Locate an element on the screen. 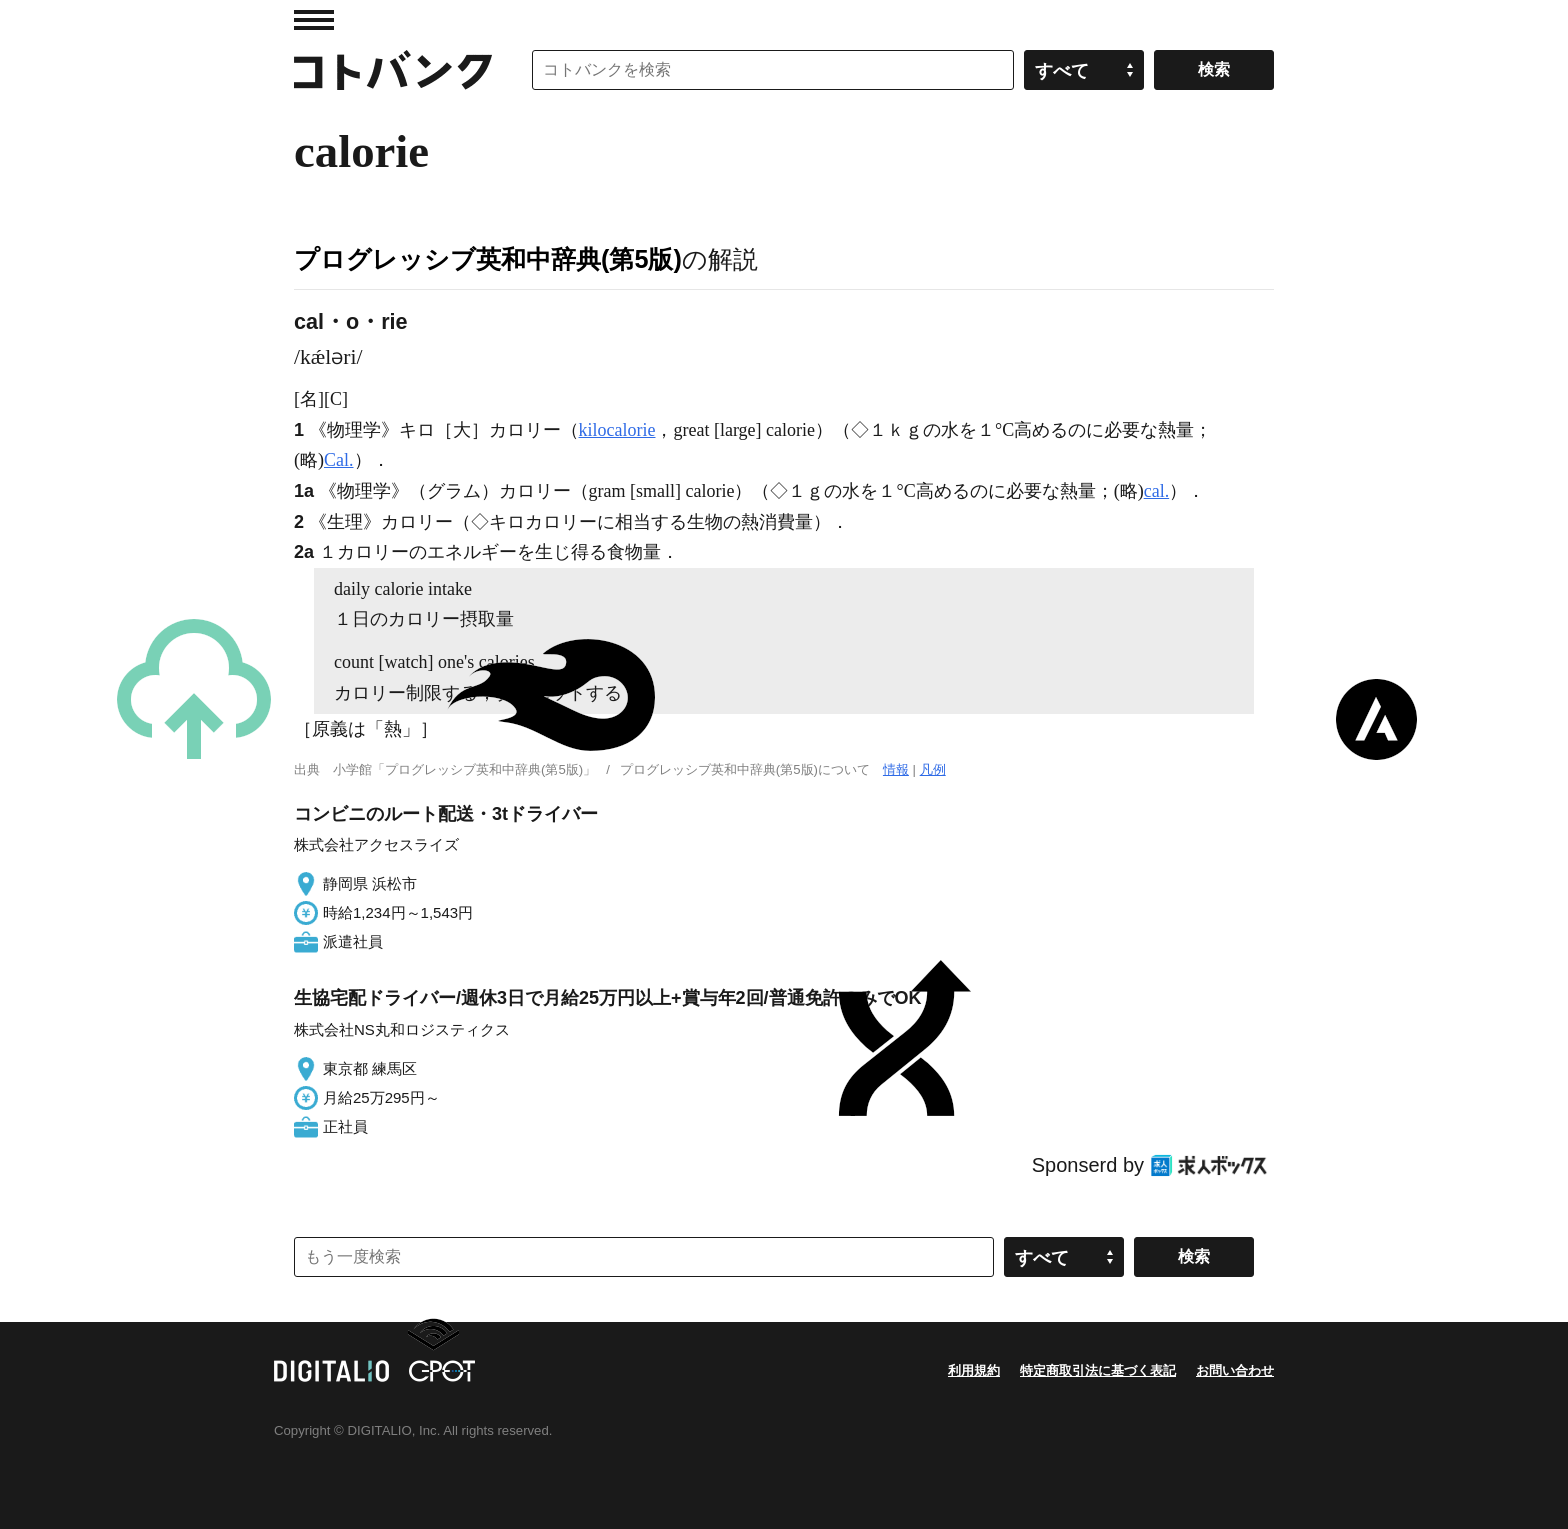 The image size is (1568, 1529). open the Audible app is located at coordinates (433, 1334).